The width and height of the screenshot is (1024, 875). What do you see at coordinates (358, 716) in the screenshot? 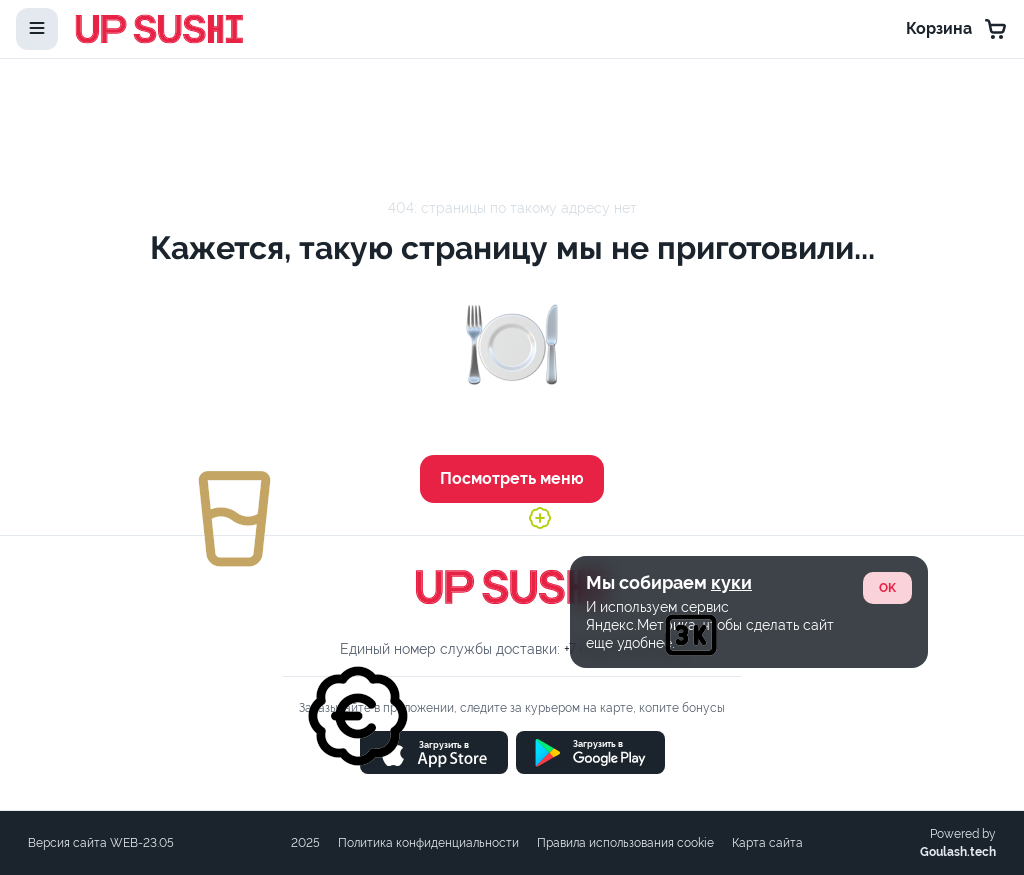
I see `indicates euro currency or pricing` at bounding box center [358, 716].